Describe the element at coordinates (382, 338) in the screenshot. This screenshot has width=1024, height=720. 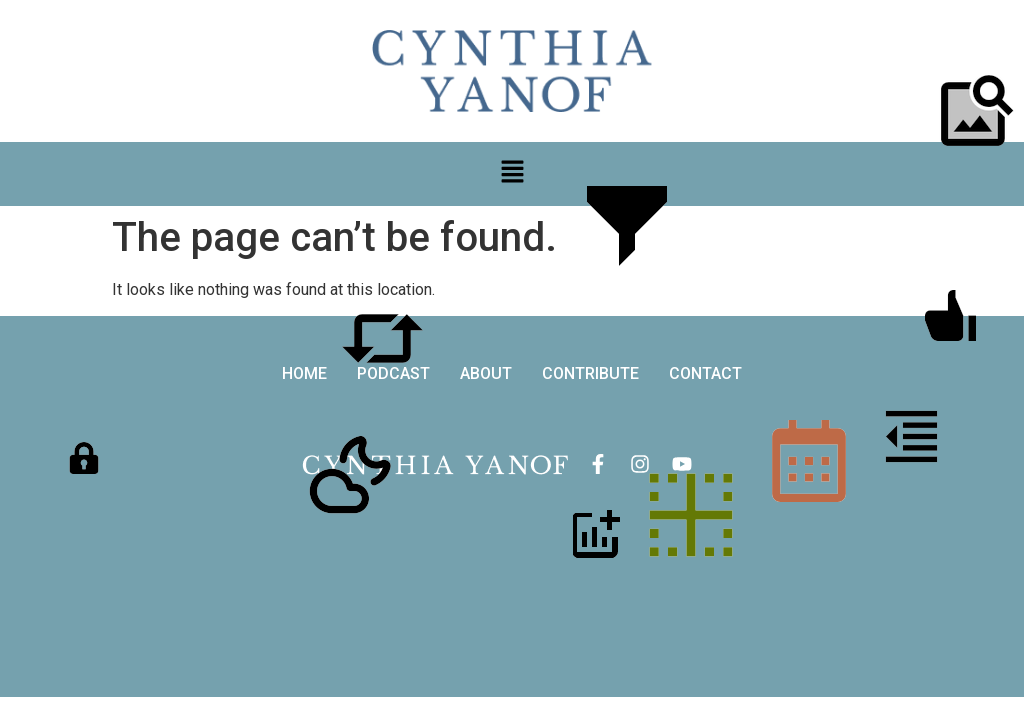
I see `repost or share this content` at that location.